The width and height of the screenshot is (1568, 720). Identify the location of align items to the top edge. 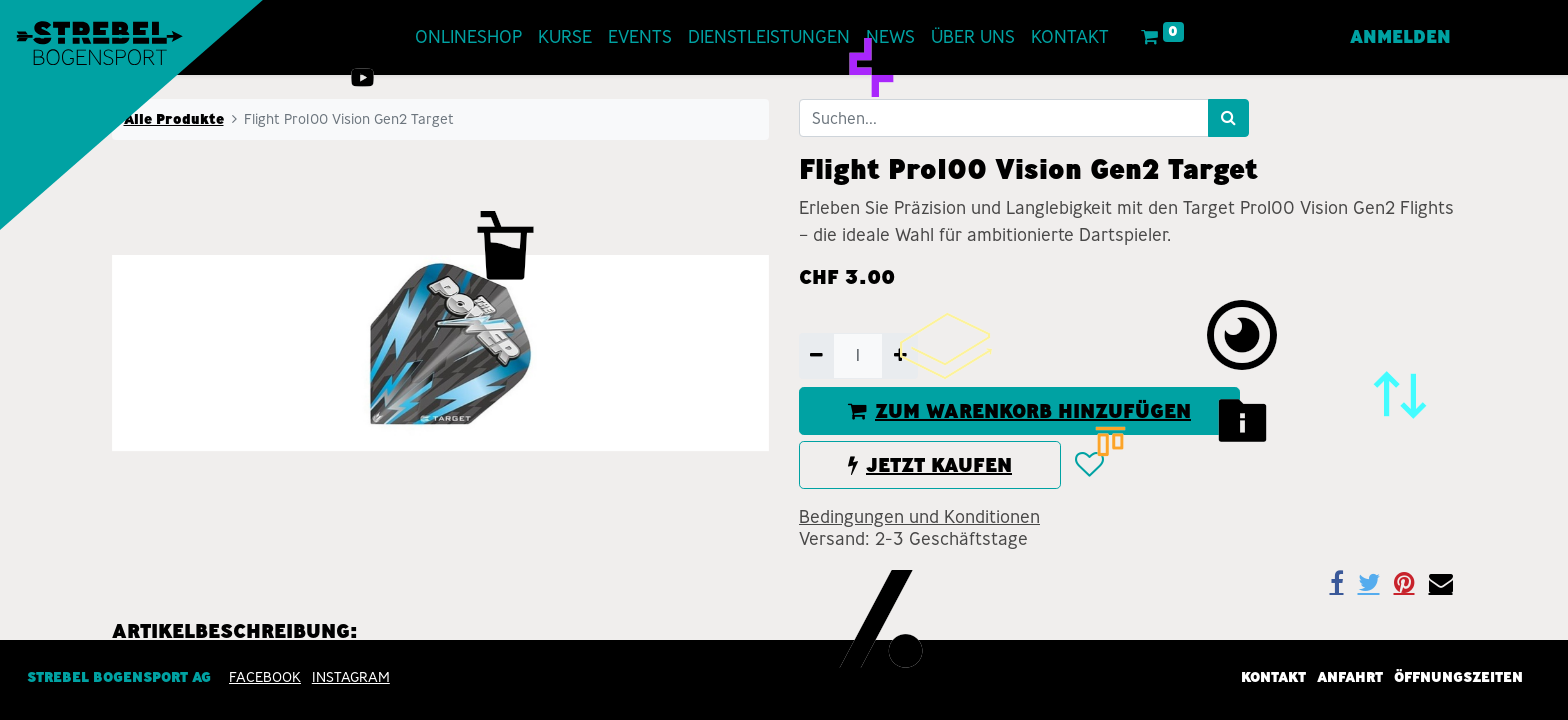
(1110, 441).